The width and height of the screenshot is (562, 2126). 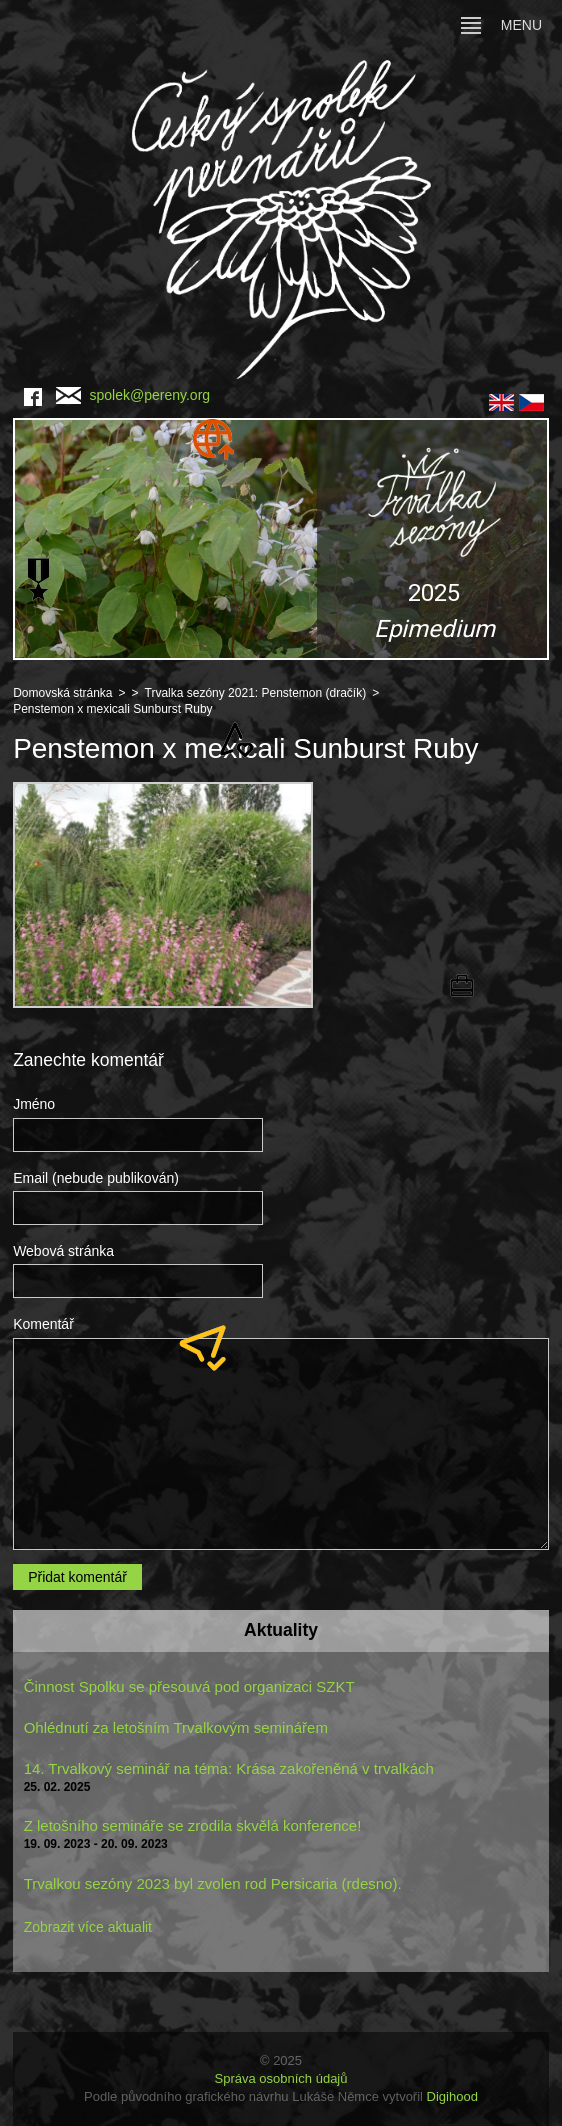 What do you see at coordinates (203, 1348) in the screenshot?
I see `location successfully shared` at bounding box center [203, 1348].